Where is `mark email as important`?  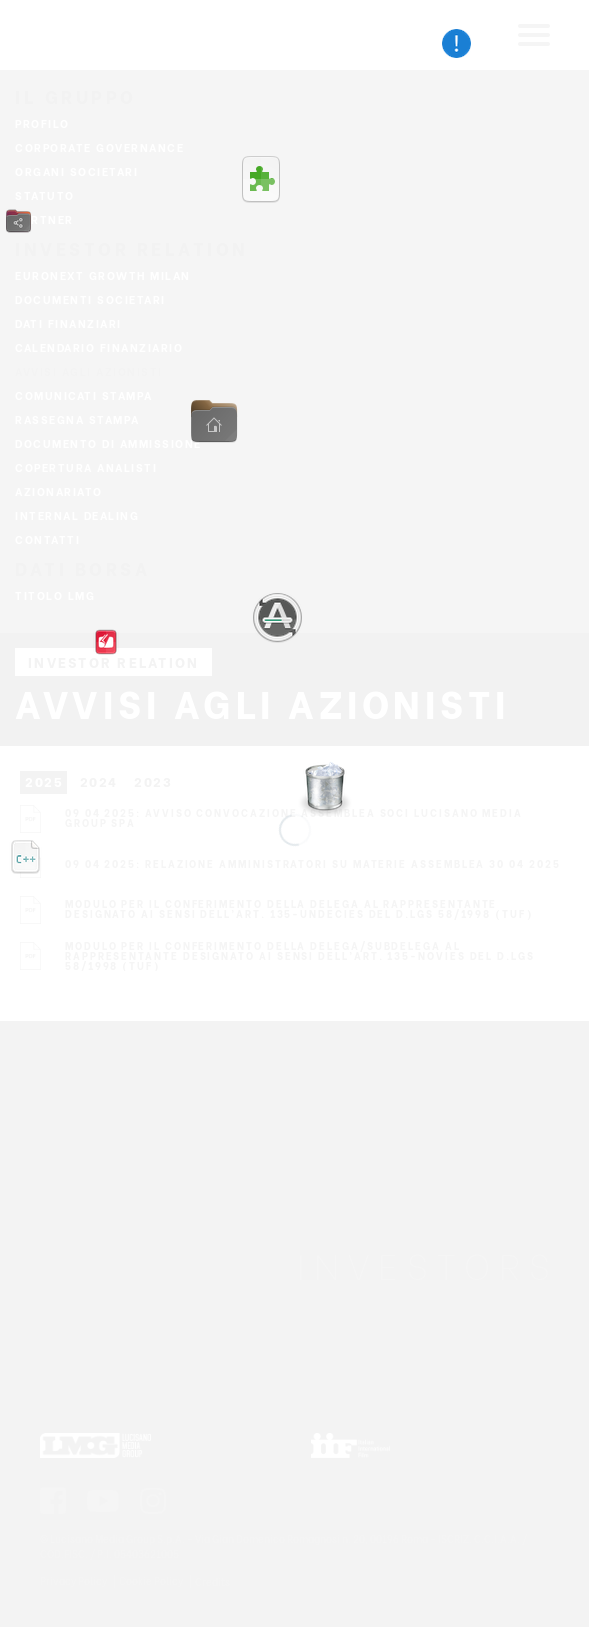 mark email as important is located at coordinates (456, 43).